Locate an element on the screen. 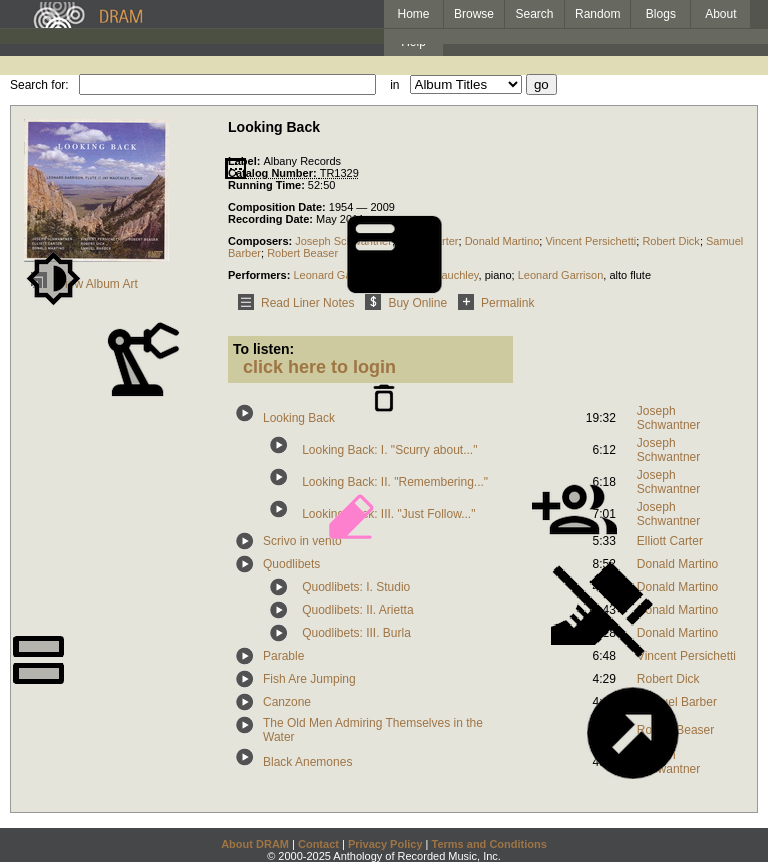 The width and height of the screenshot is (768, 862). adjust screen brightness settings is located at coordinates (53, 278).